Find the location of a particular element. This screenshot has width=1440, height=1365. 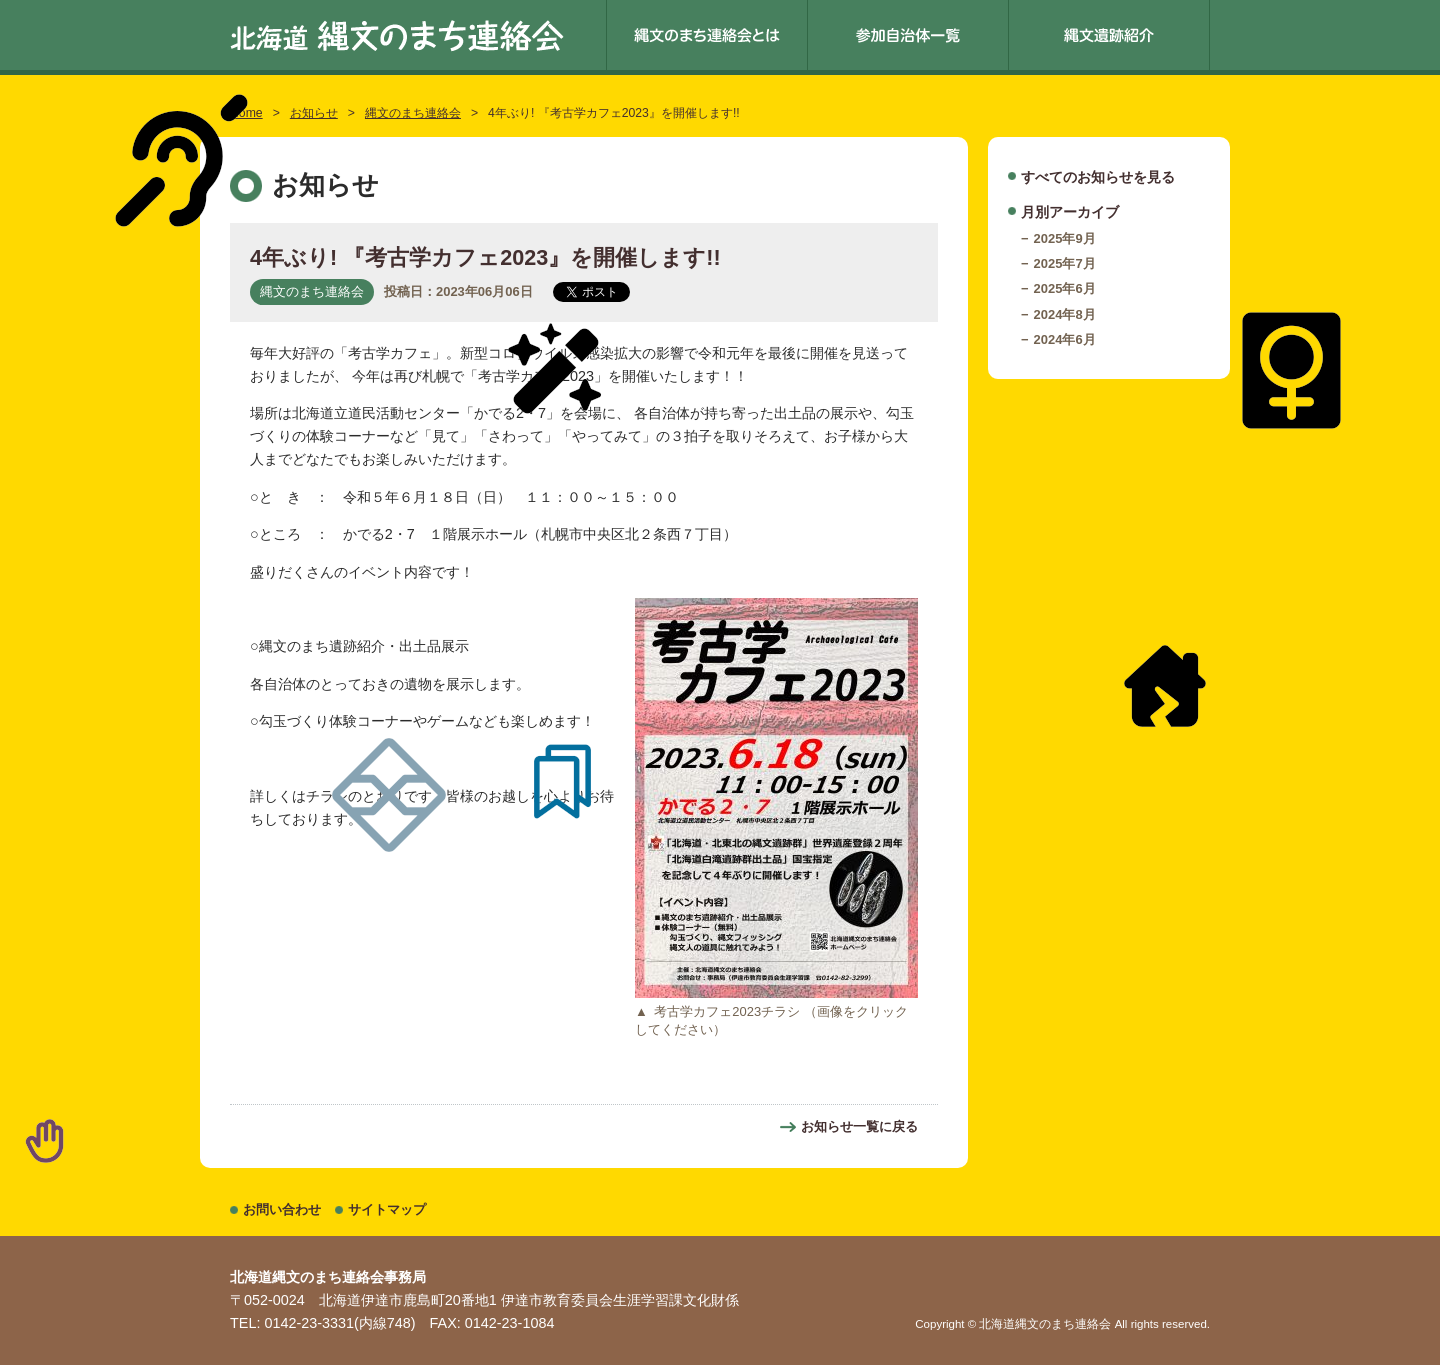

stop or pause an action is located at coordinates (46, 1141).